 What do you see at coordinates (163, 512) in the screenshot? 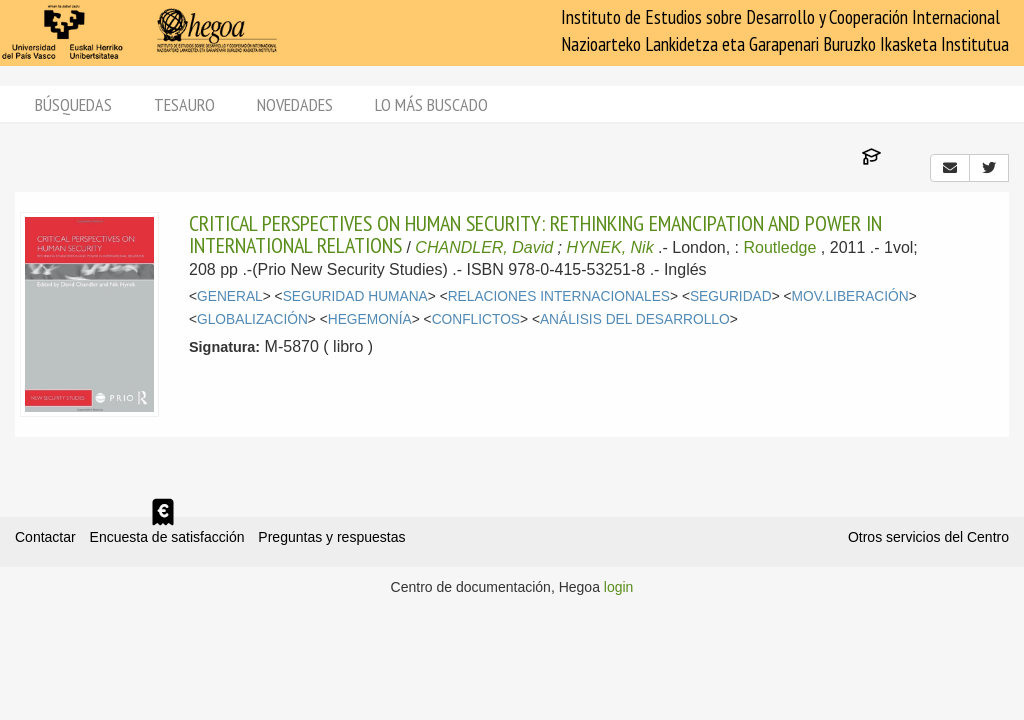
I see `view euro payment receipt` at bounding box center [163, 512].